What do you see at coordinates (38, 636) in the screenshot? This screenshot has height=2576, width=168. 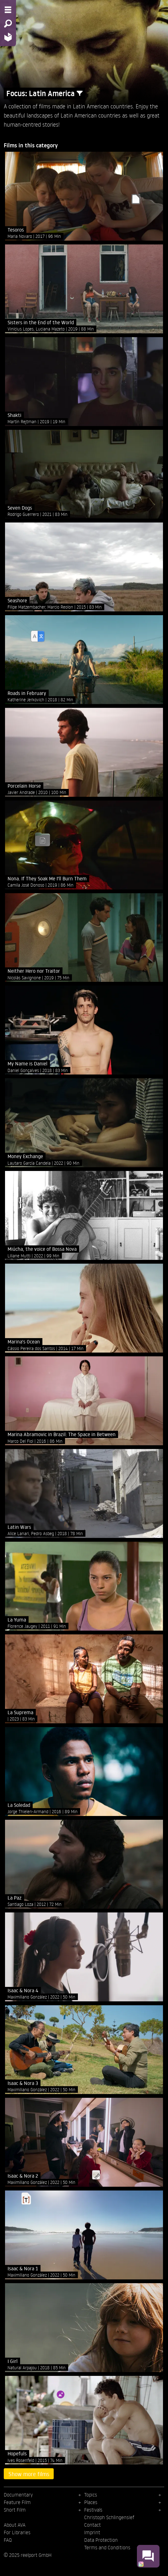 I see `access language and region settings` at bounding box center [38, 636].